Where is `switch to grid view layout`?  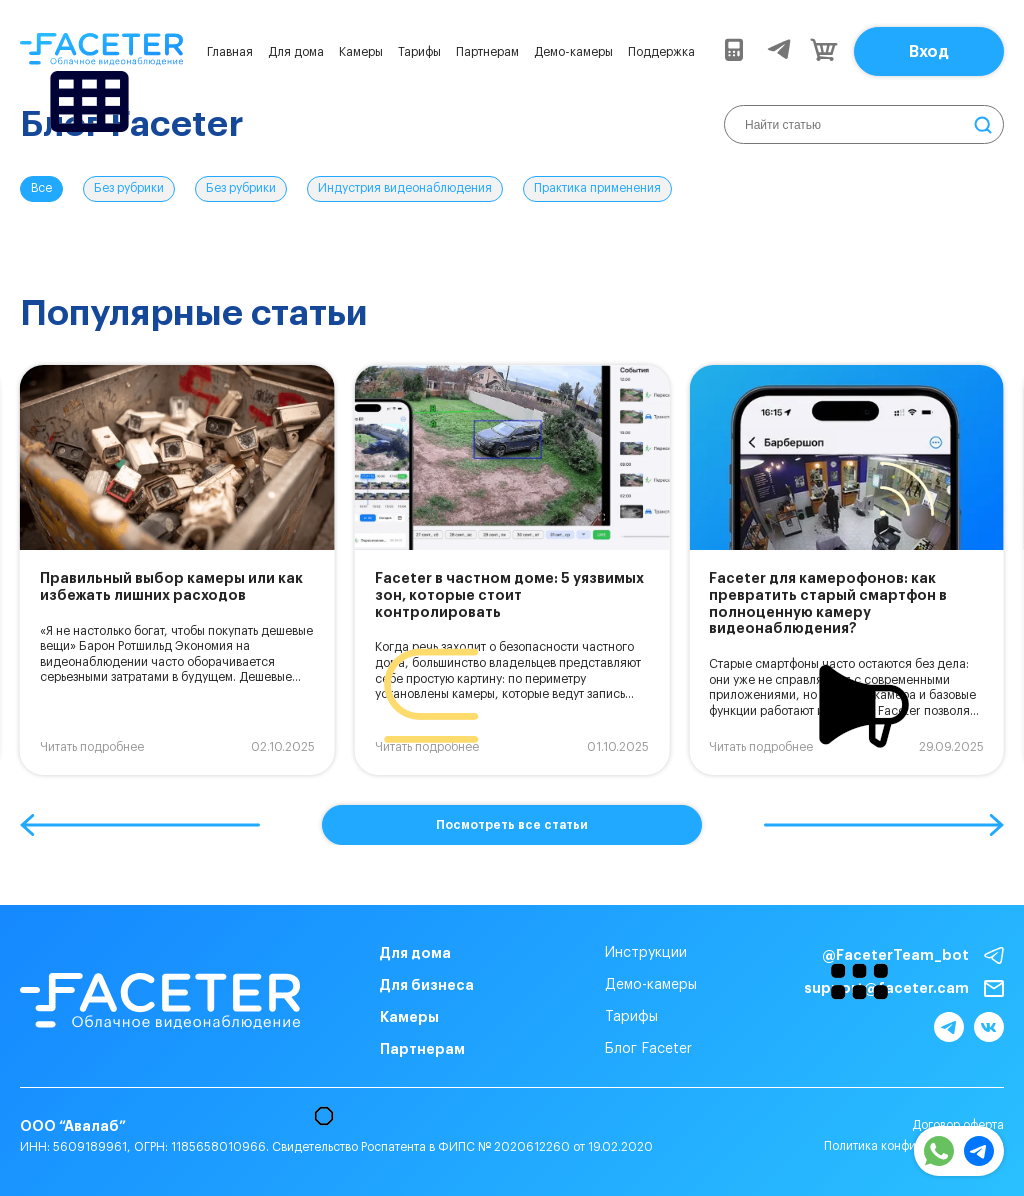
switch to grid view layout is located at coordinates (859, 981).